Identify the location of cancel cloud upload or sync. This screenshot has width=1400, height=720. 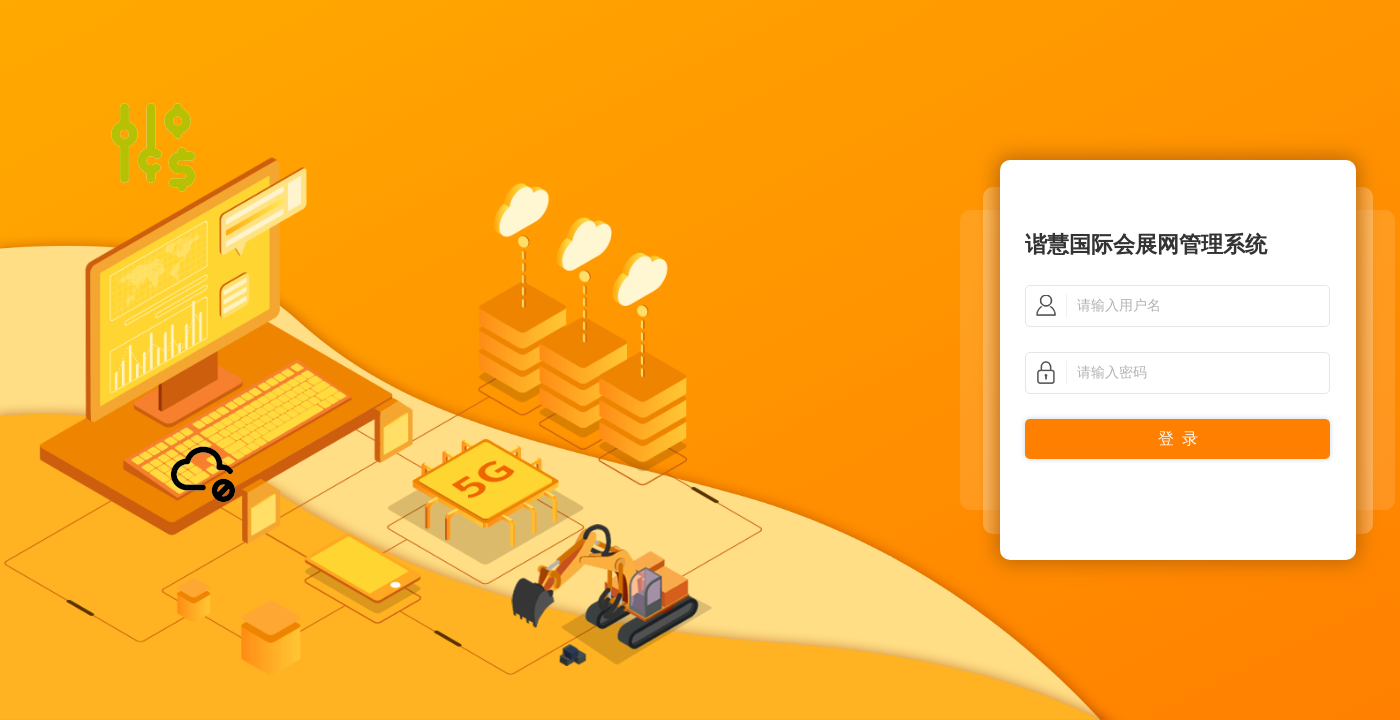
(203, 470).